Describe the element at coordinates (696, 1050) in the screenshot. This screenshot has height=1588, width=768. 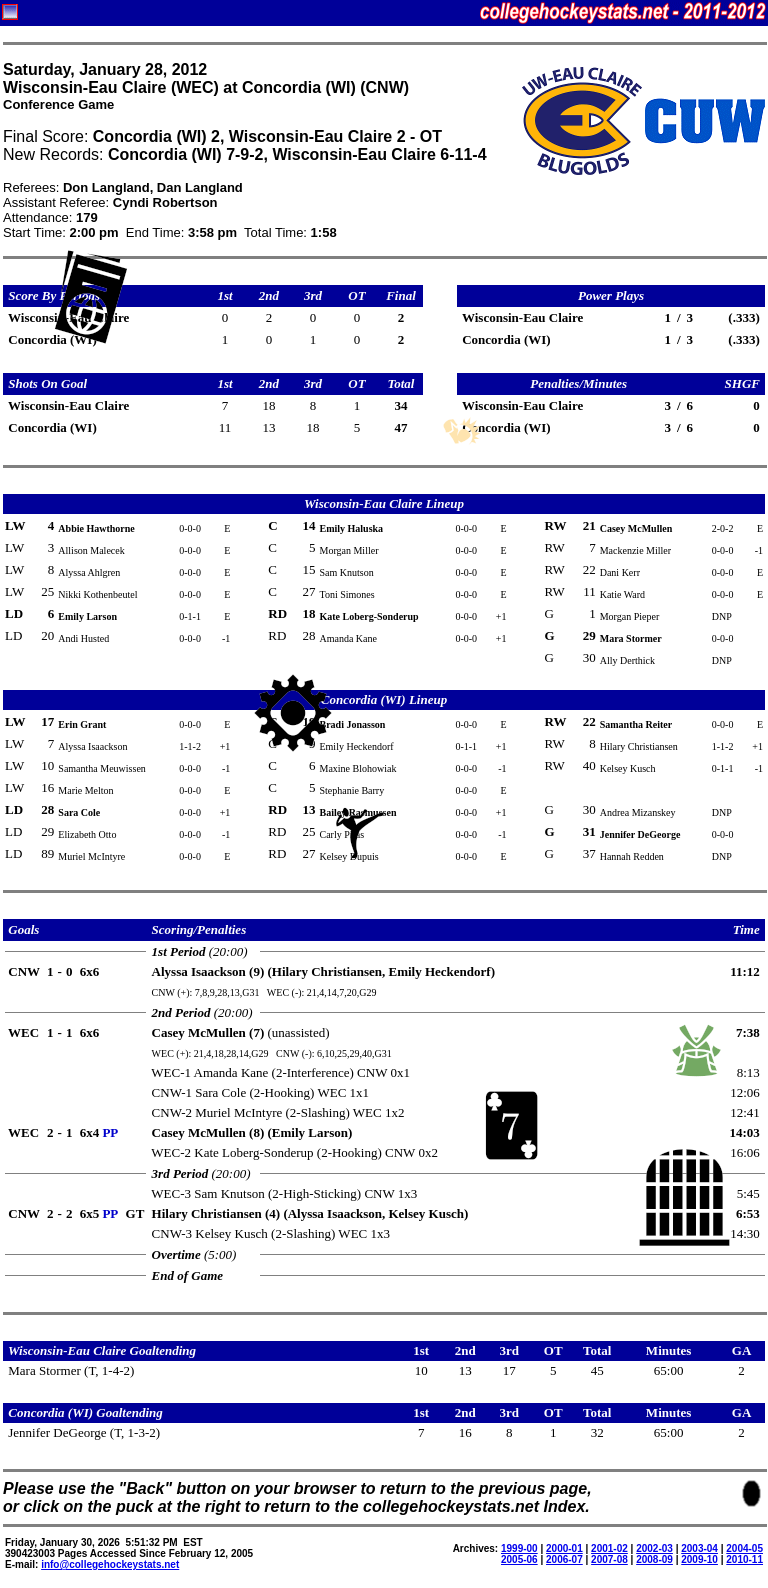
I see `select samurai or warrior character class` at that location.